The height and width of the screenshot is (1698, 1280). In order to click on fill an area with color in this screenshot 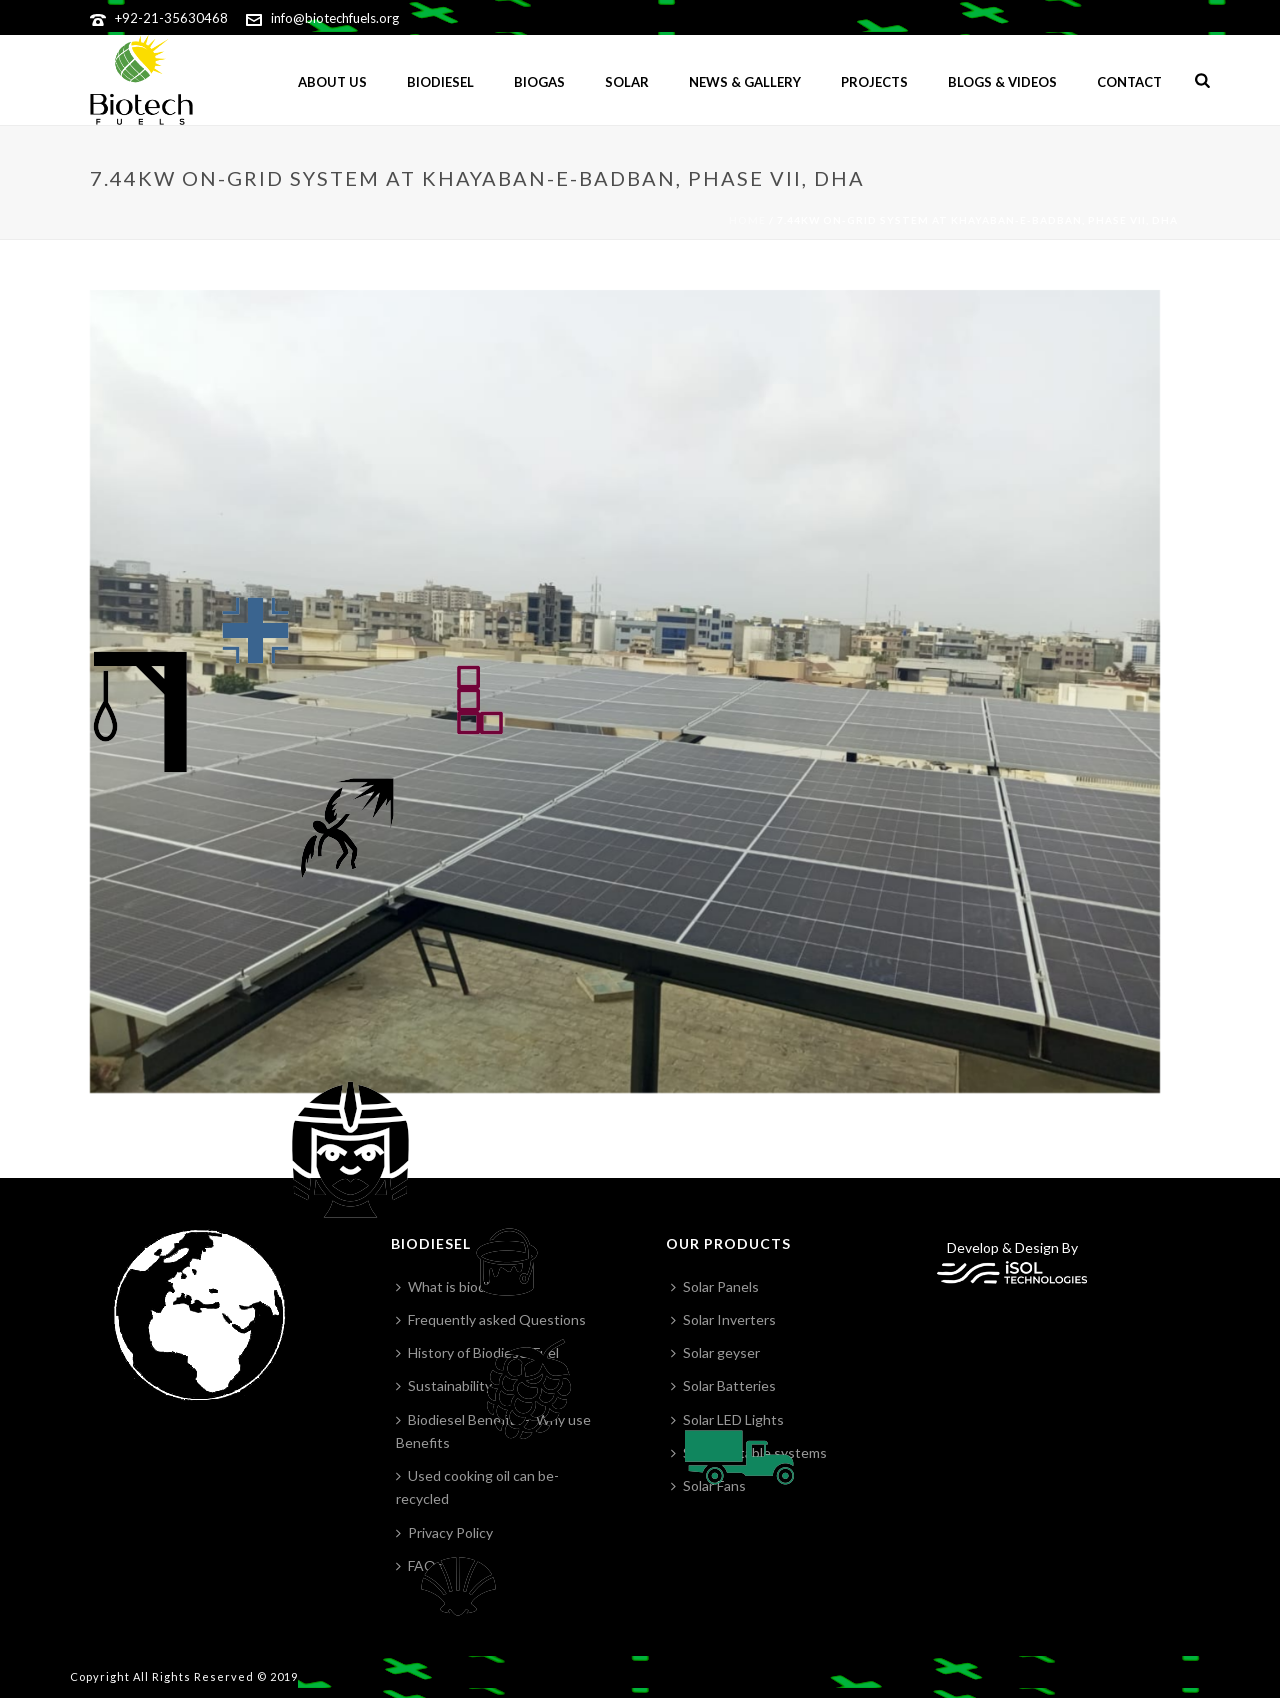, I will do `click(507, 1262)`.